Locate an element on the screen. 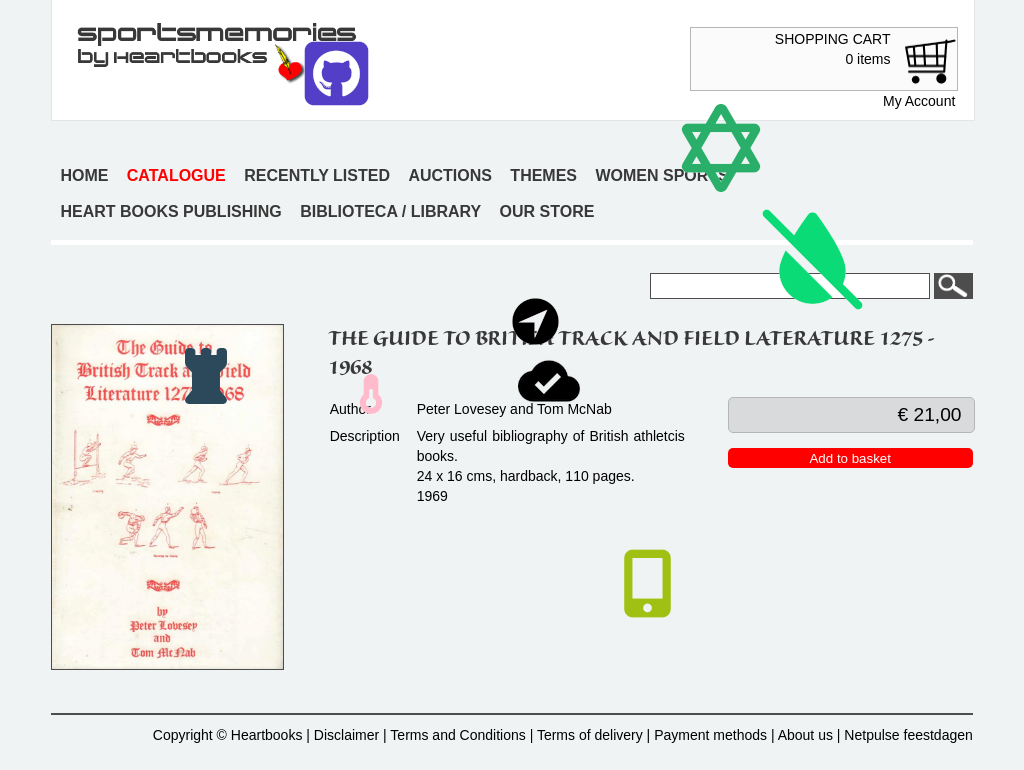  navigate to current location is located at coordinates (535, 321).